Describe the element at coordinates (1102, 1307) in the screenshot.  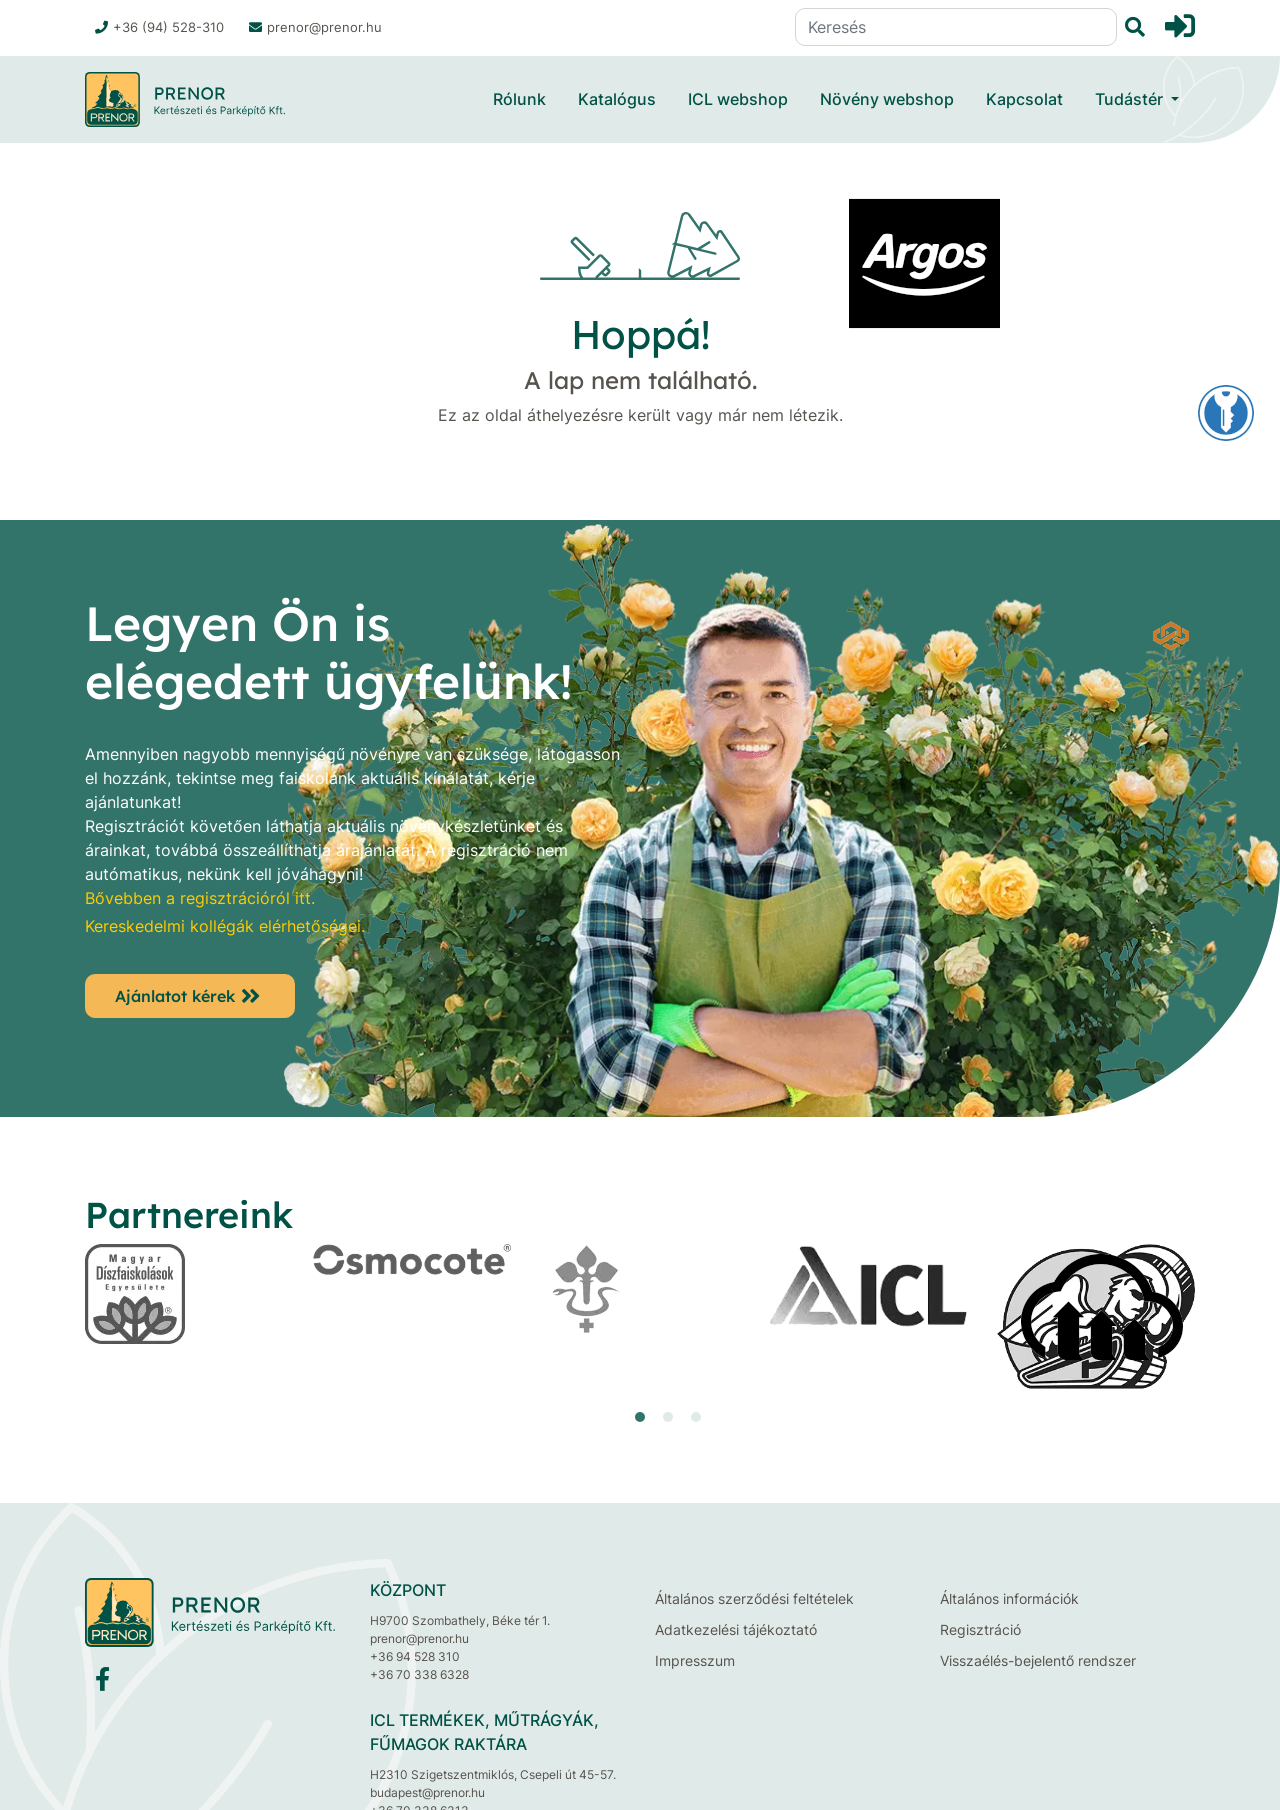
I see `cloudinary logo - cloud-based media management platform` at that location.